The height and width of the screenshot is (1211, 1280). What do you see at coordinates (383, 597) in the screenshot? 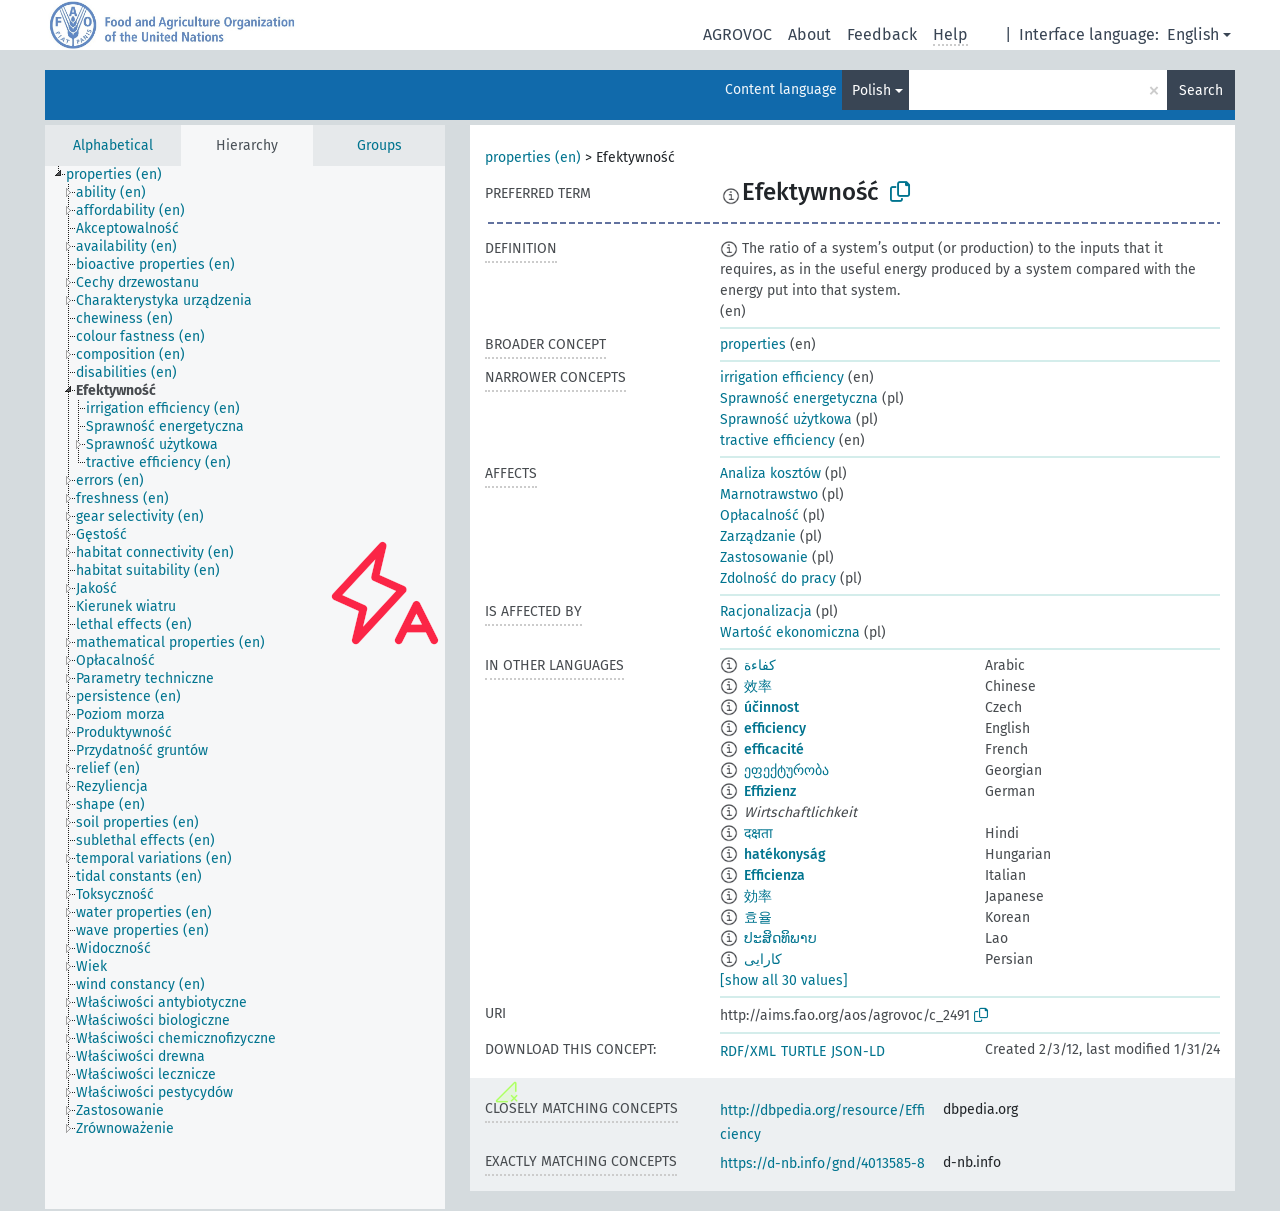
I see `toggle auto-flash mode for camera` at bounding box center [383, 597].